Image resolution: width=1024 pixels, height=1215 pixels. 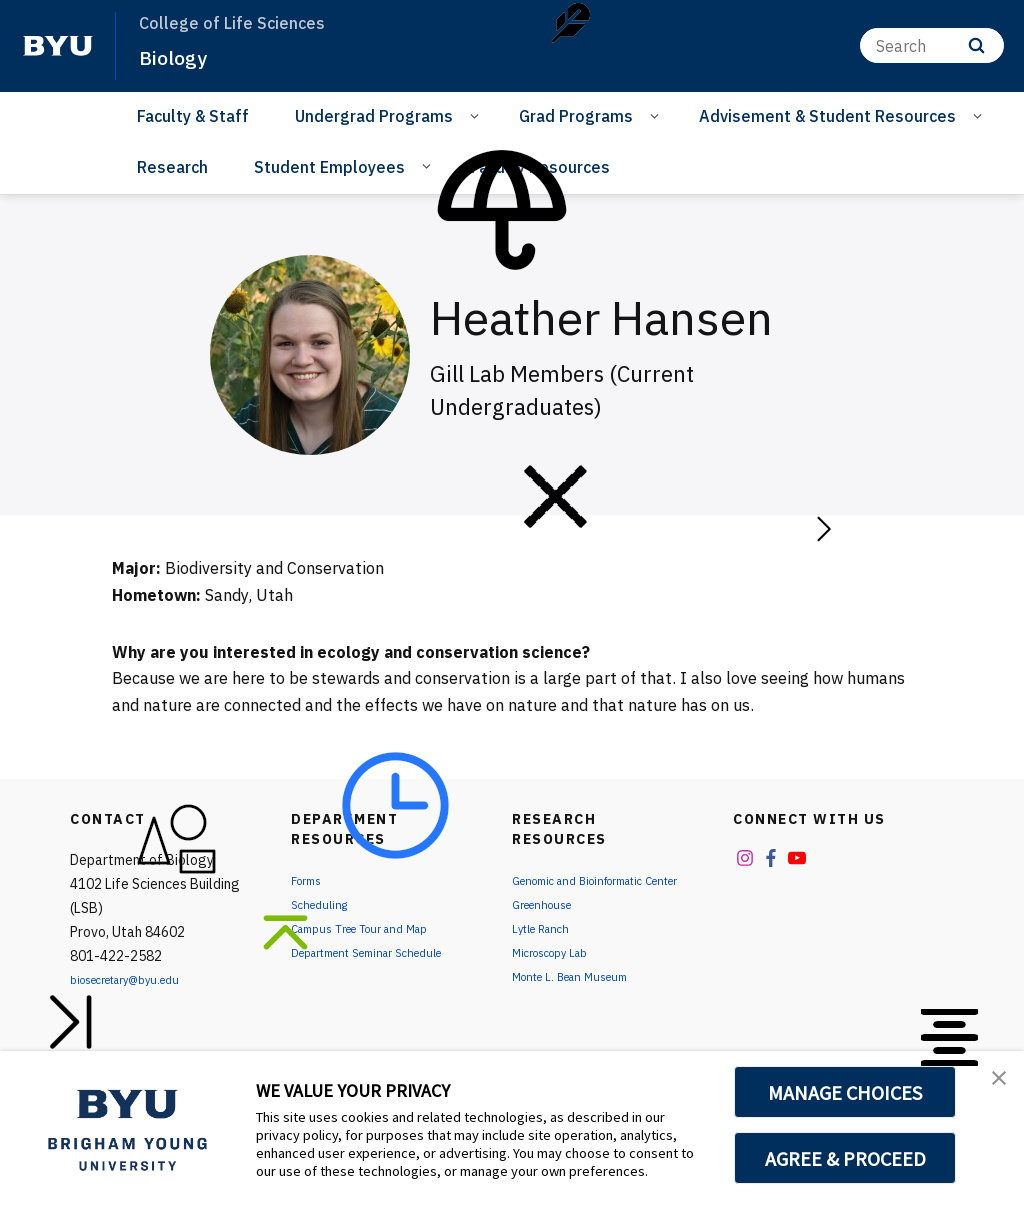 What do you see at coordinates (502, 210) in the screenshot?
I see `view weather protection or rain forecast` at bounding box center [502, 210].